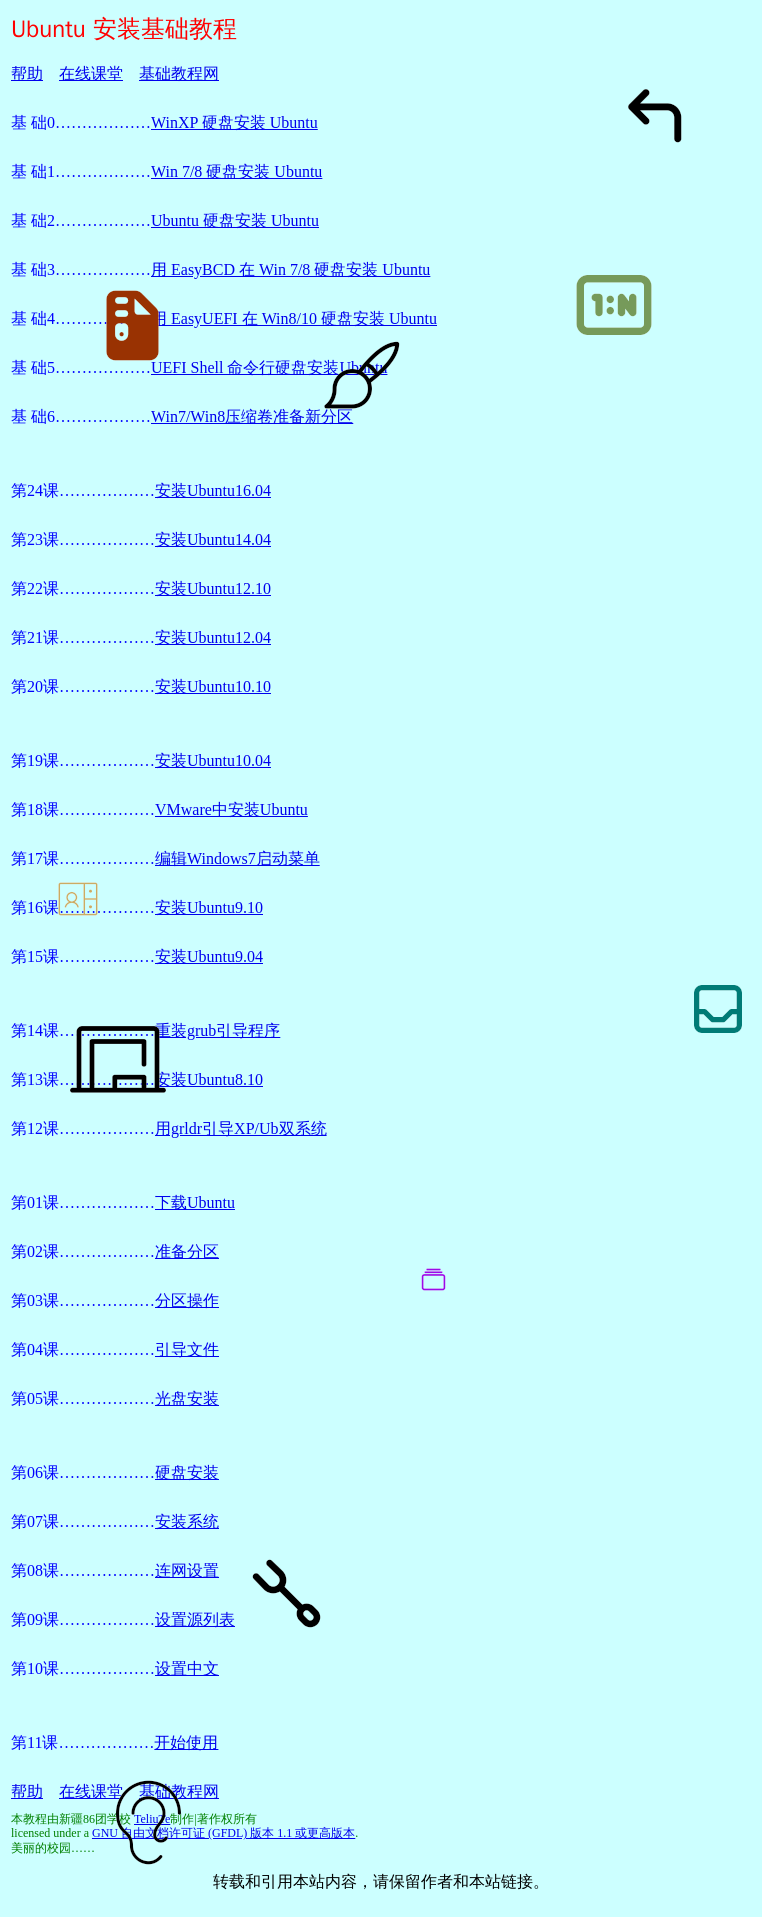  What do you see at coordinates (132, 325) in the screenshot?
I see `compress or zip files` at bounding box center [132, 325].